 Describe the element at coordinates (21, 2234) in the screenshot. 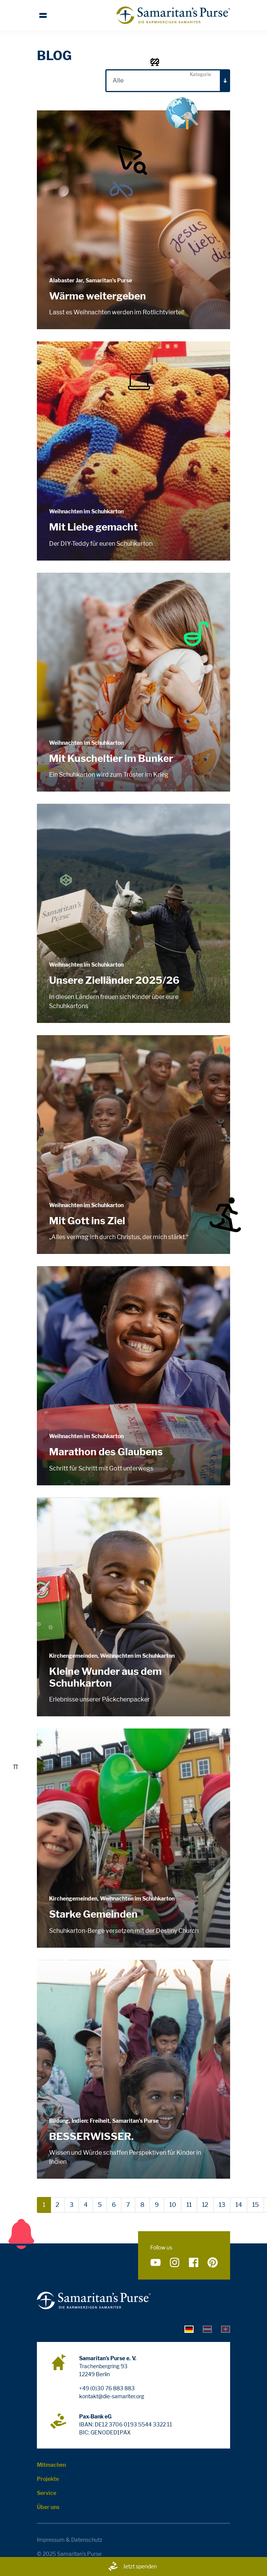

I see `view your notifications` at that location.